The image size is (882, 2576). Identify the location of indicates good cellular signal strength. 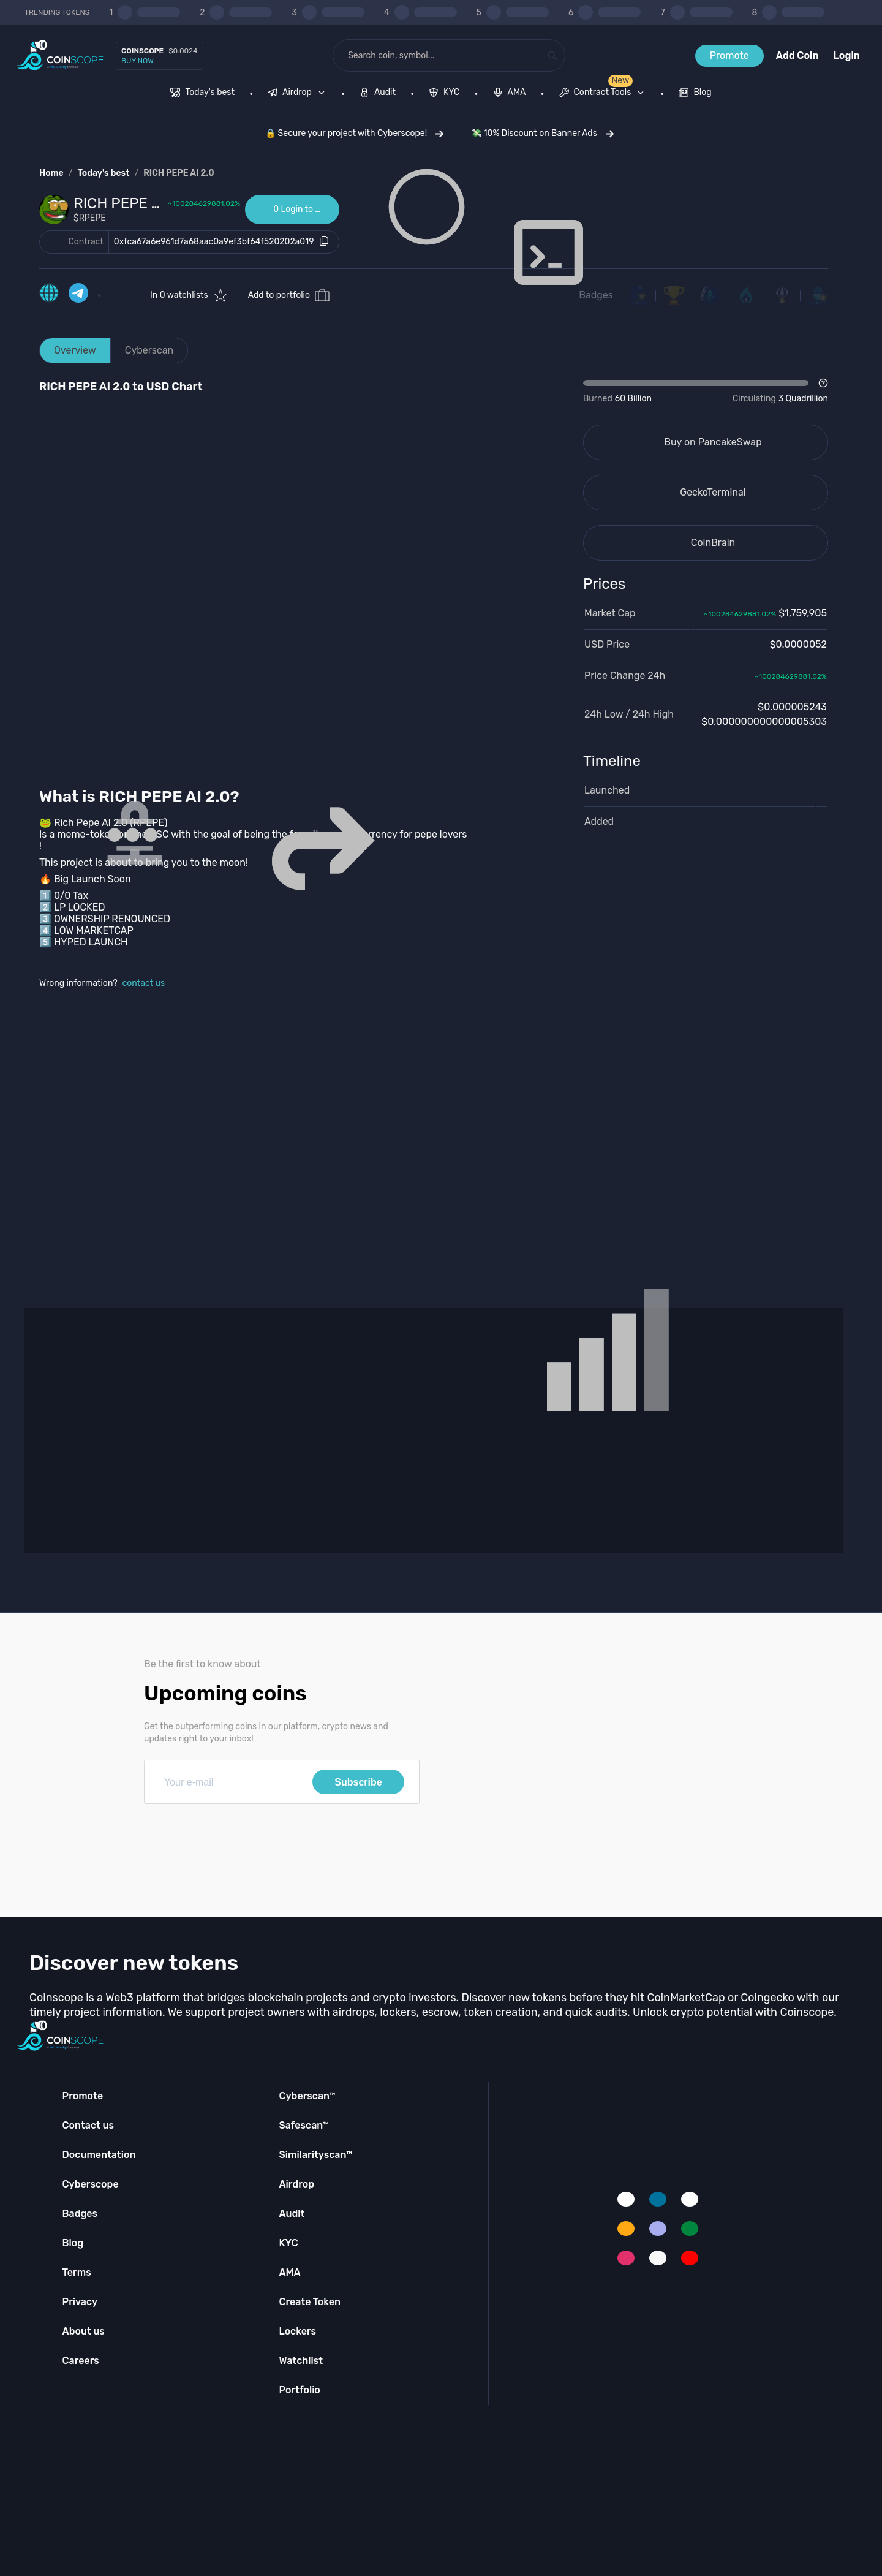
(612, 1354).